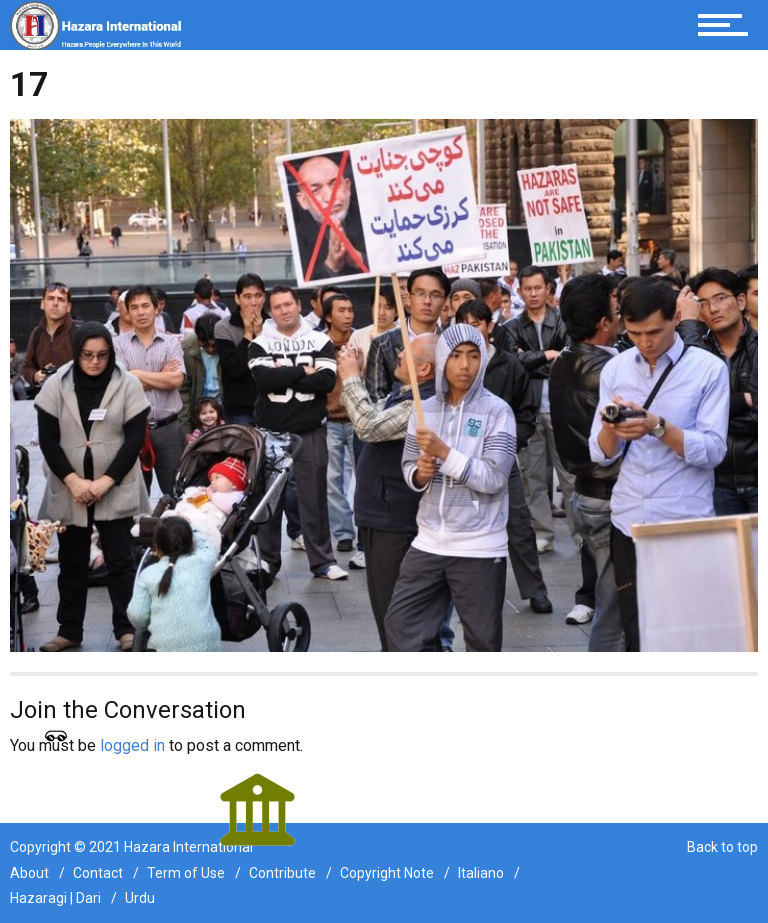 This screenshot has width=768, height=923. What do you see at coordinates (56, 736) in the screenshot?
I see `access virtual reality or immersive mode` at bounding box center [56, 736].